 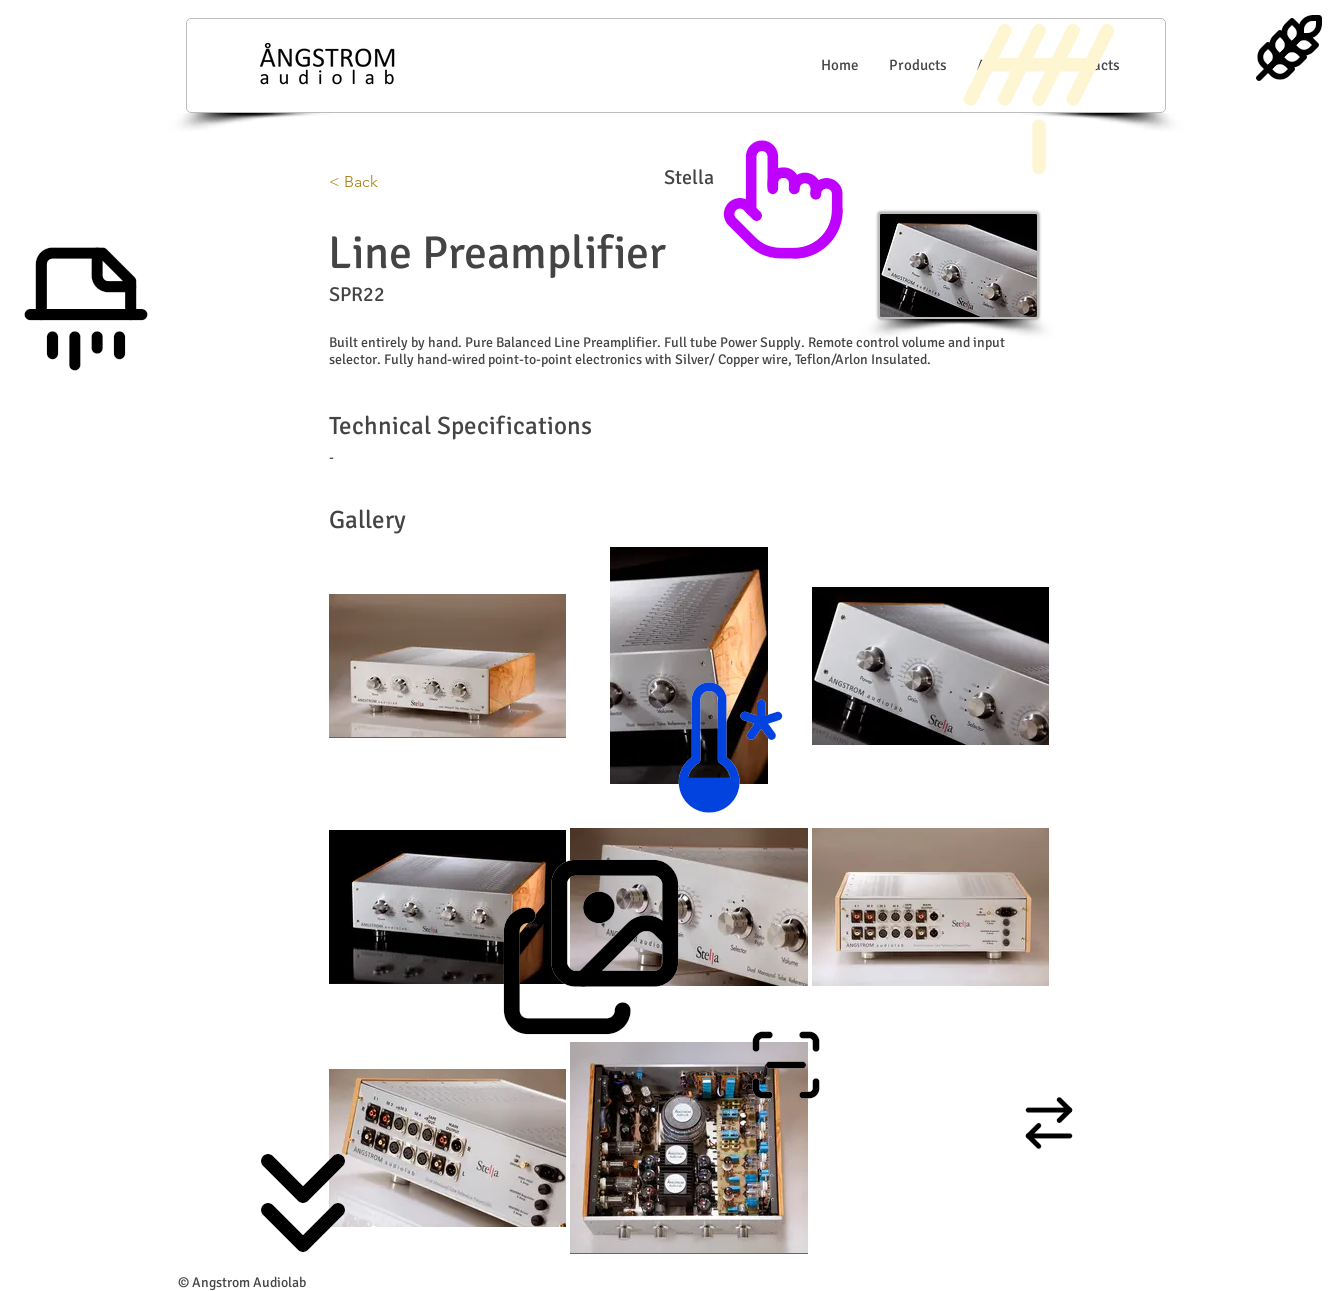 What do you see at coordinates (1289, 48) in the screenshot?
I see `indicates grain or wheat-based ingredients` at bounding box center [1289, 48].